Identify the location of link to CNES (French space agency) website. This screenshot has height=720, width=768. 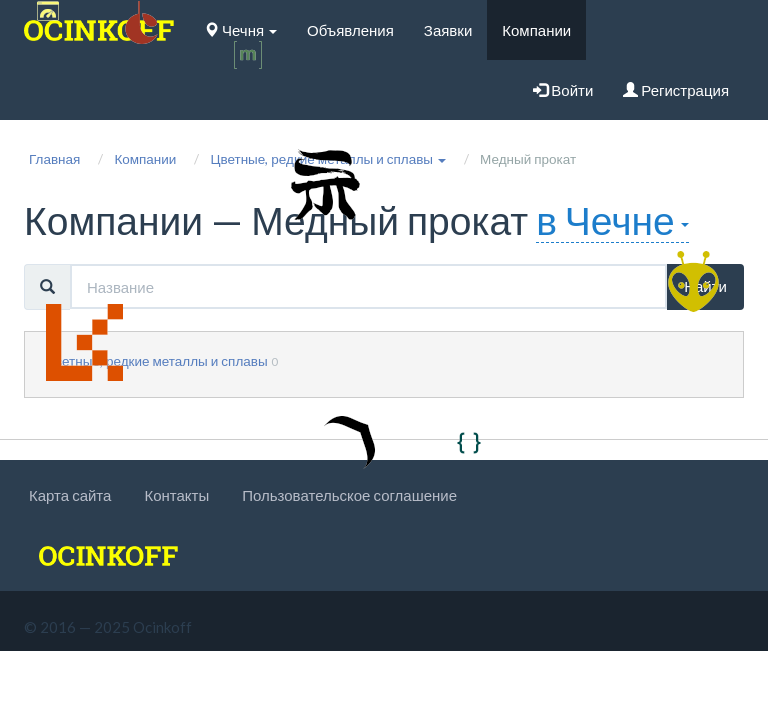
(141, 22).